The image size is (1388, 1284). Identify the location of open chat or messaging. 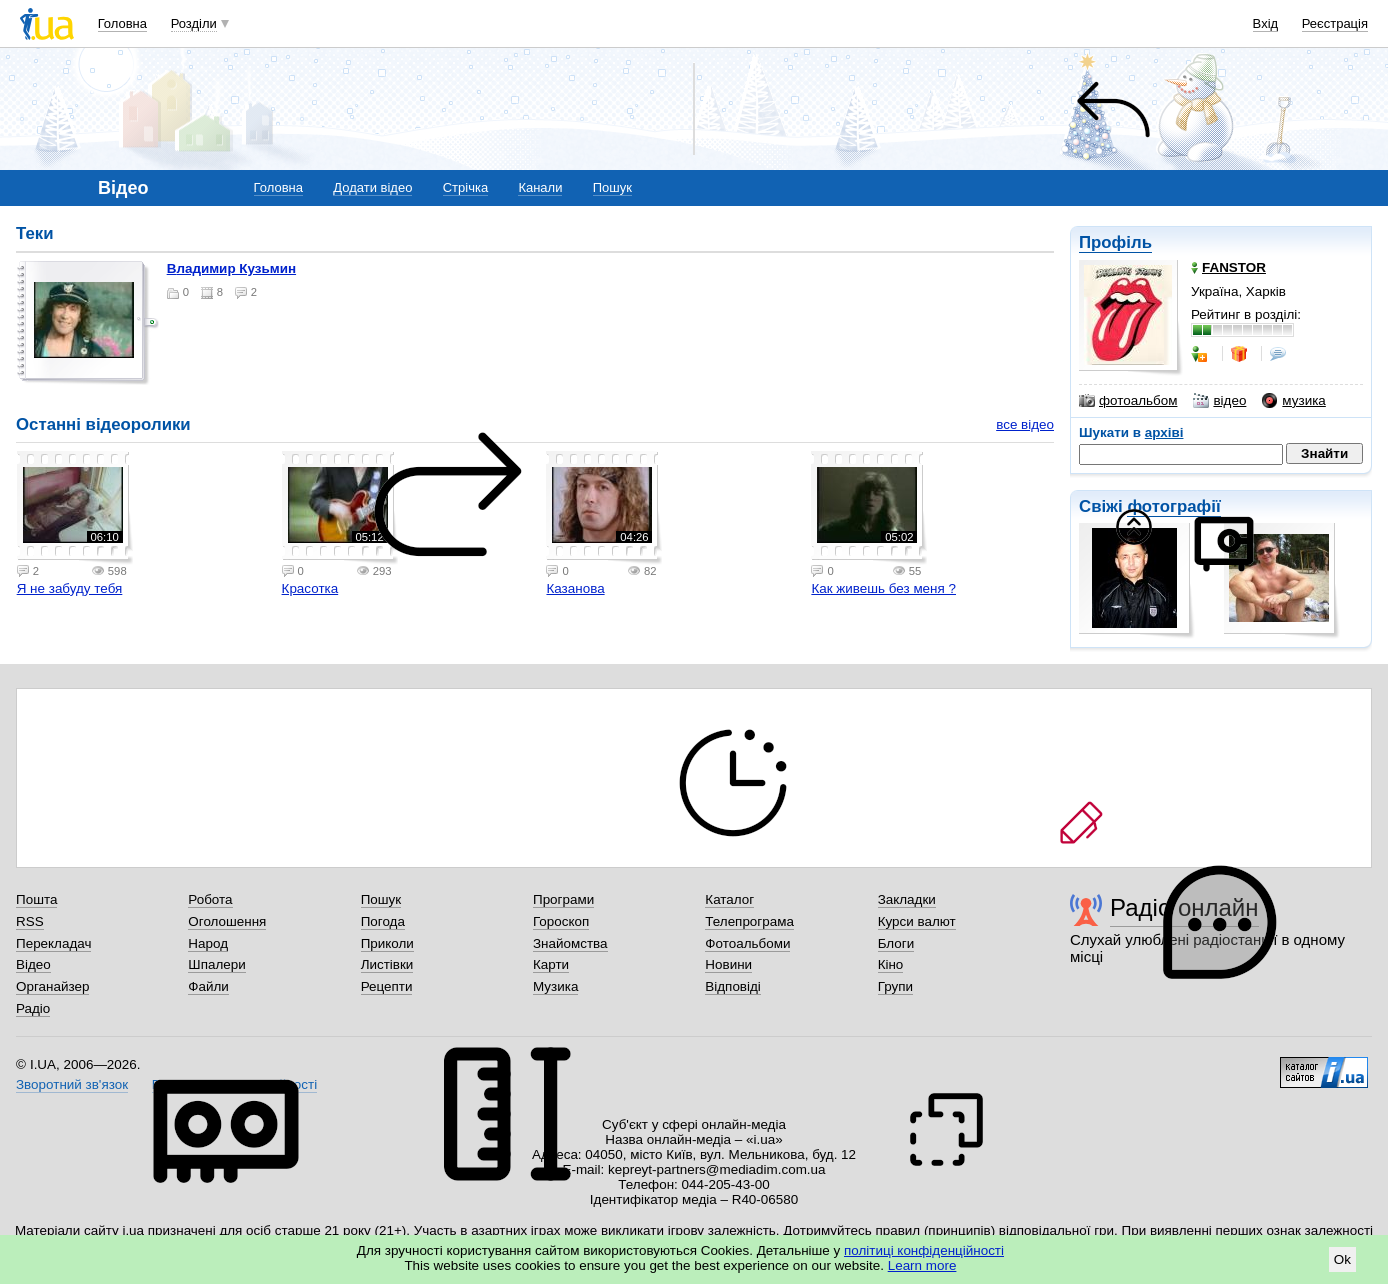
(1217, 924).